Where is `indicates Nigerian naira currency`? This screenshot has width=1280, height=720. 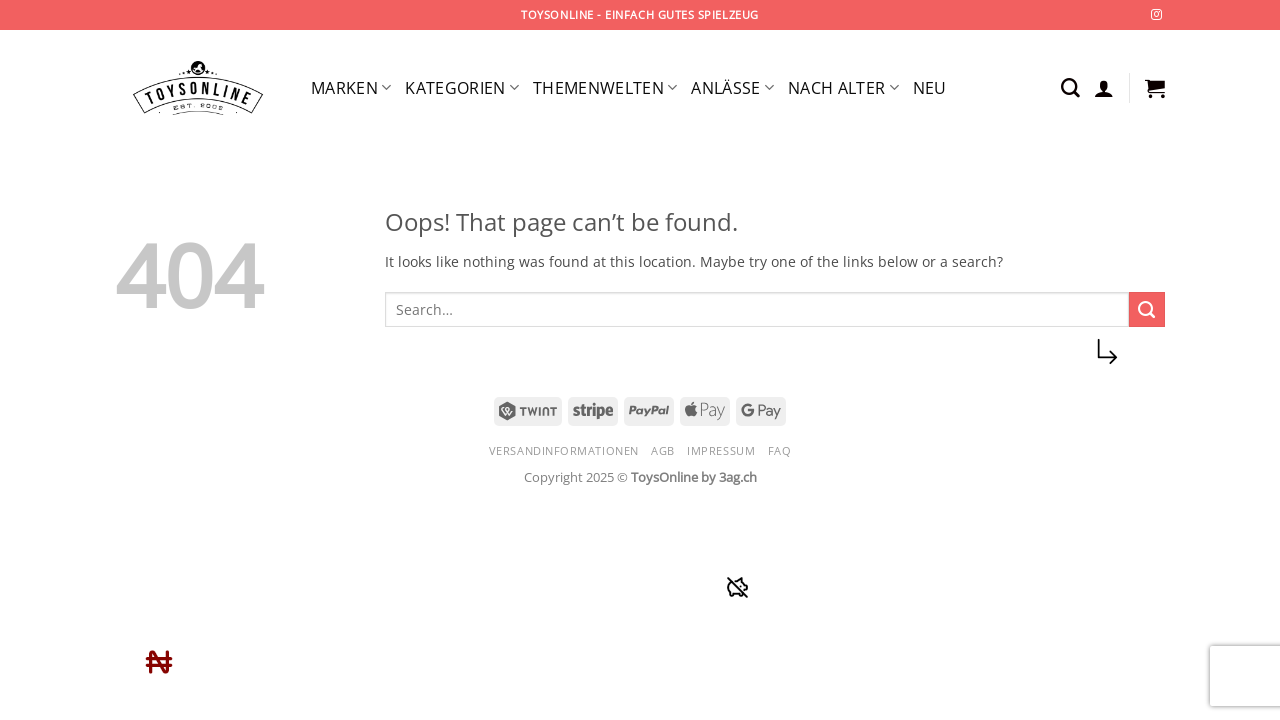
indicates Nigerian naira currency is located at coordinates (159, 662).